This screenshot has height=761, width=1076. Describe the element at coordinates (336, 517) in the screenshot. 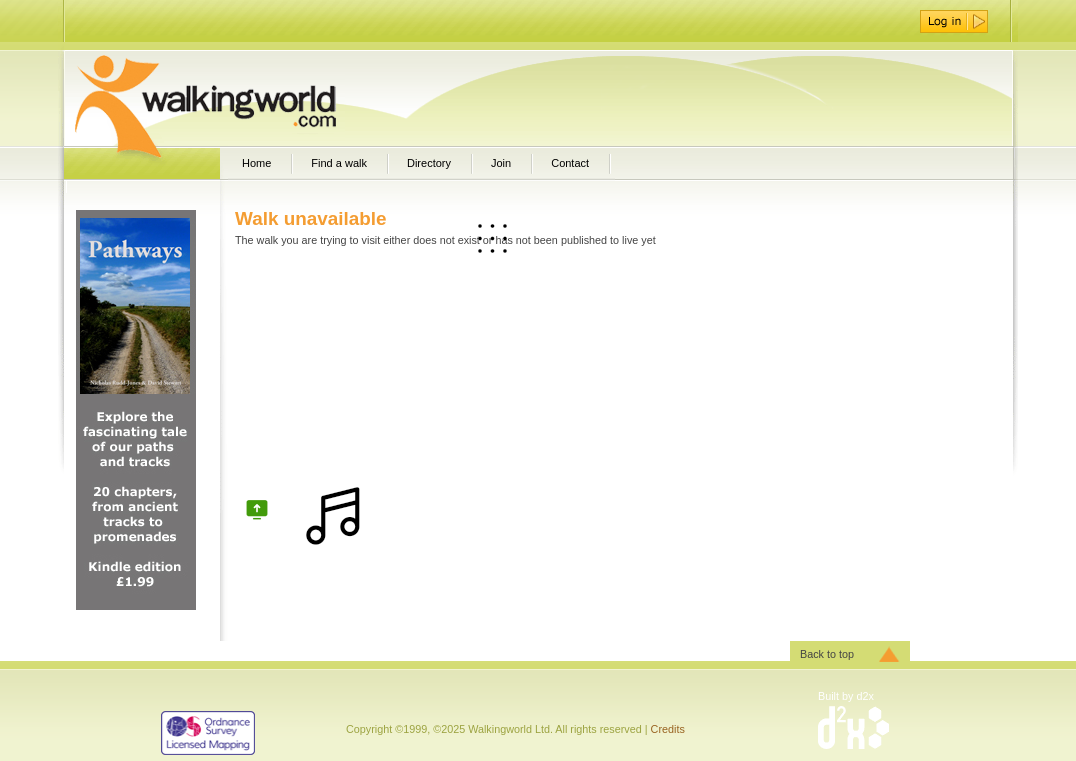

I see `access music library or player` at that location.